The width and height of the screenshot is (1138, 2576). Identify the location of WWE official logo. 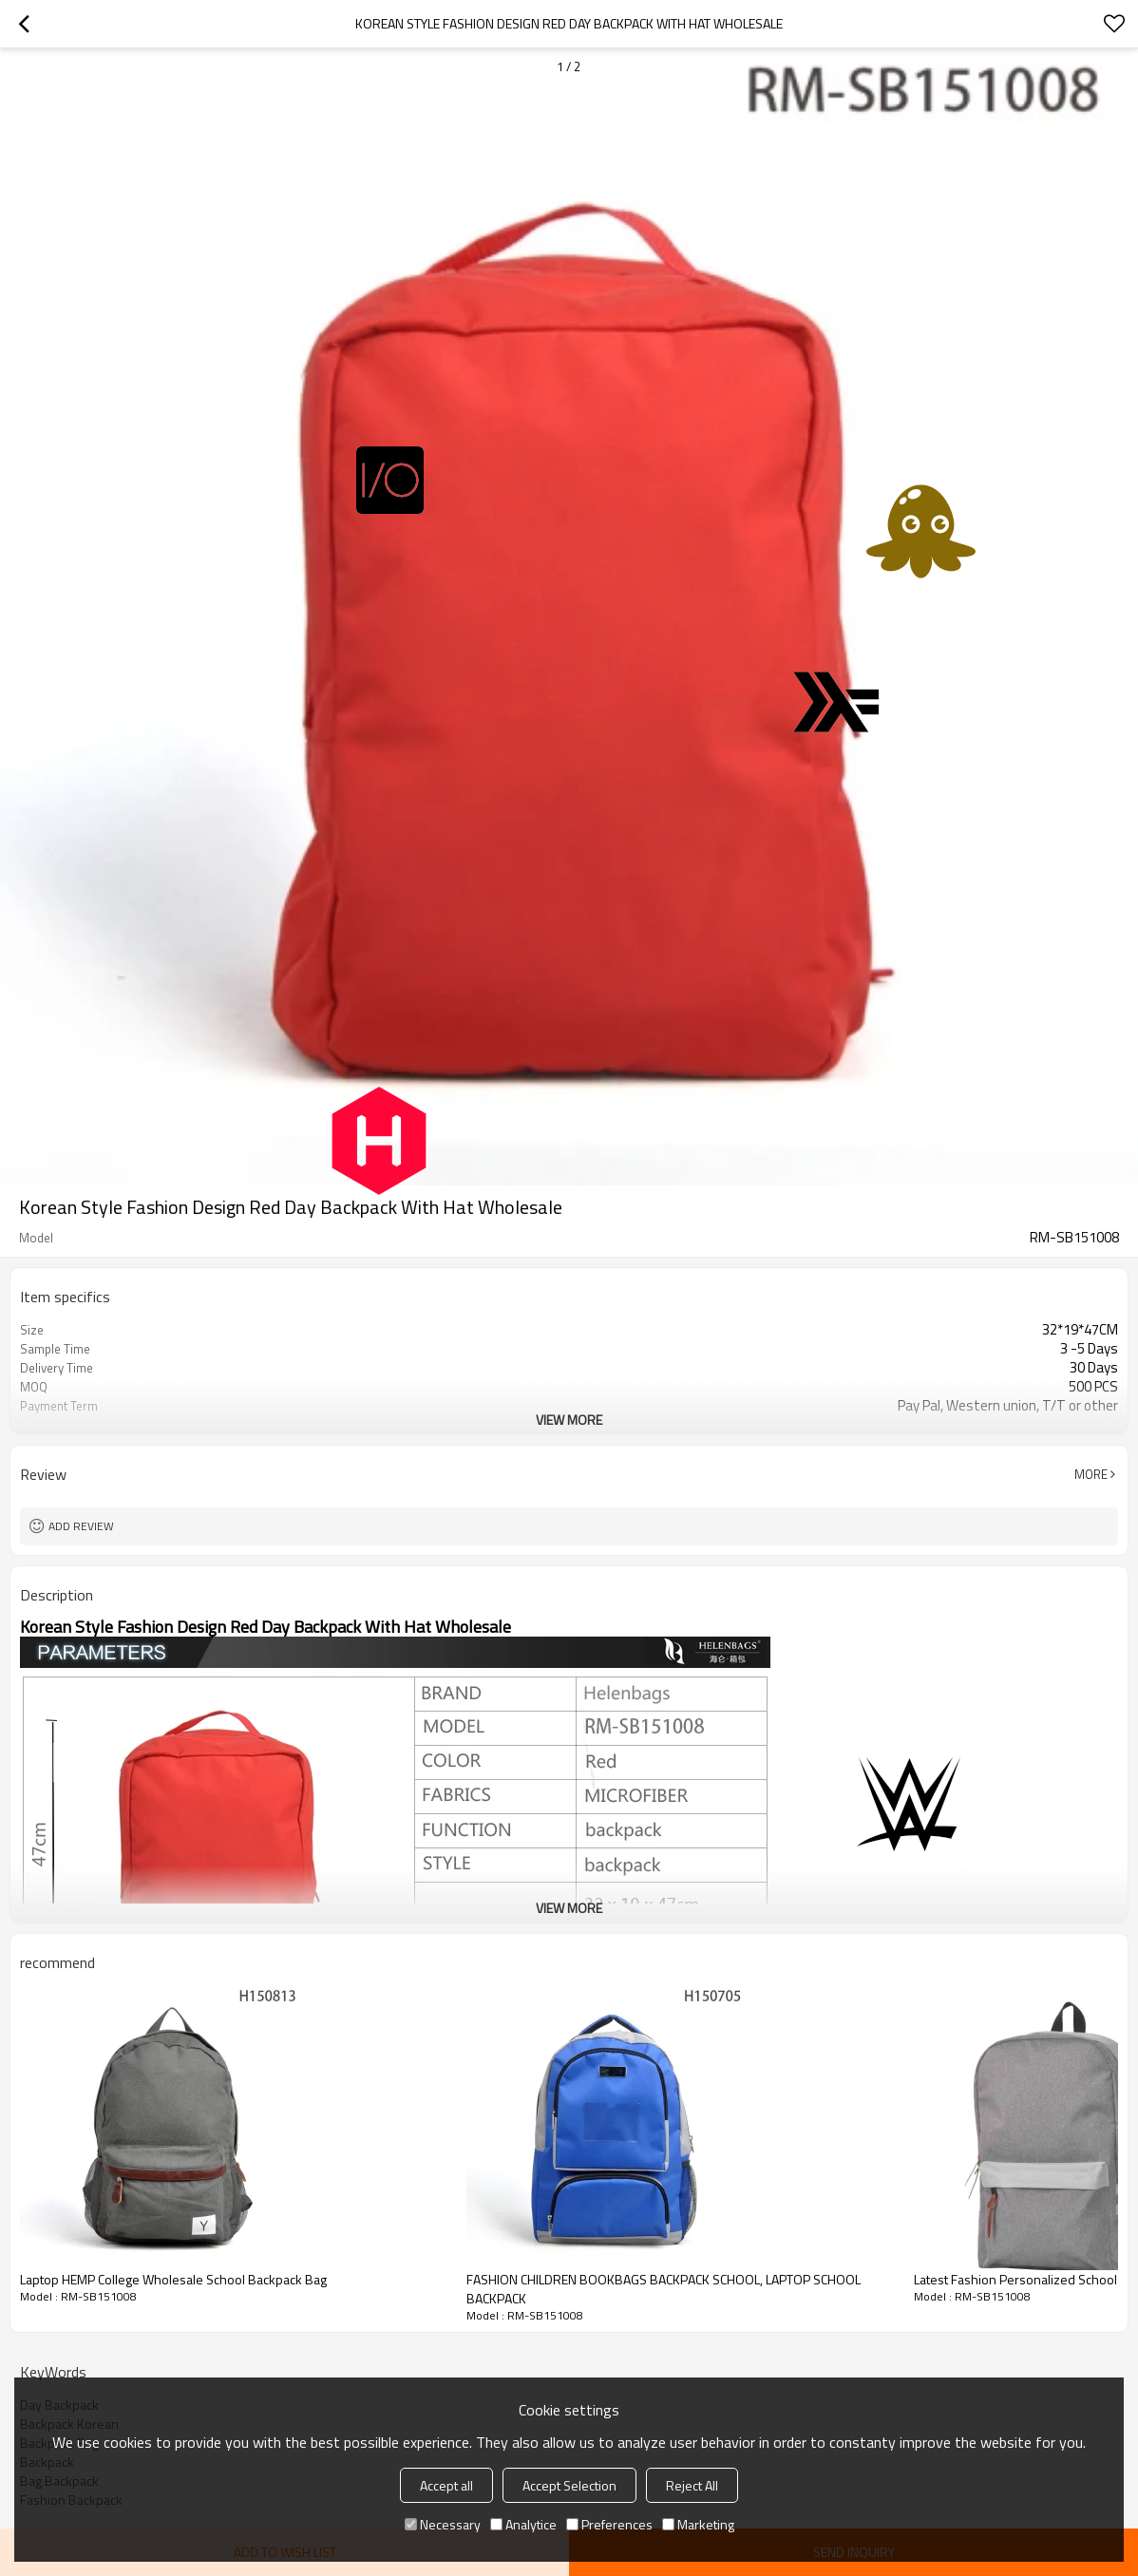
(908, 1804).